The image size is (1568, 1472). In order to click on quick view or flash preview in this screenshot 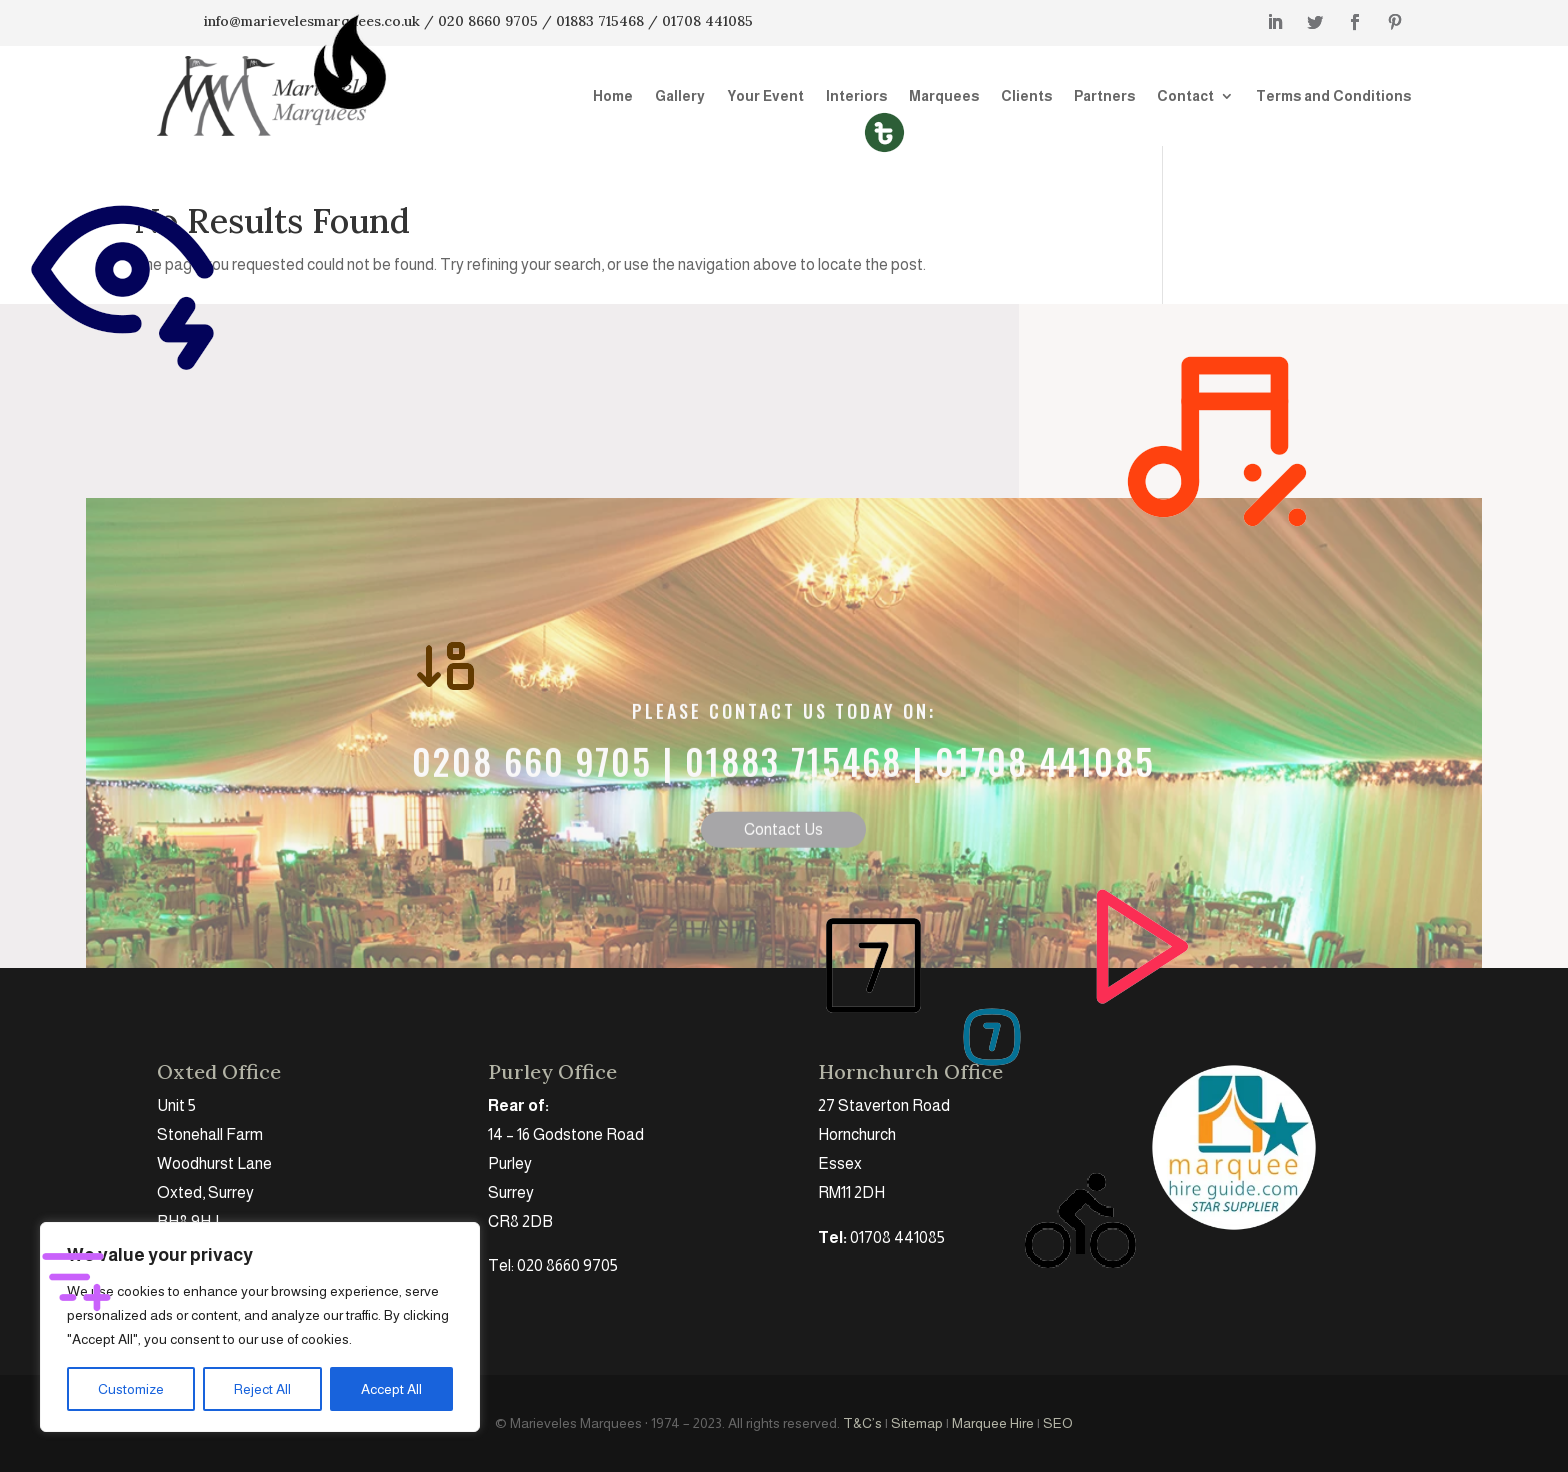, I will do `click(122, 269)`.